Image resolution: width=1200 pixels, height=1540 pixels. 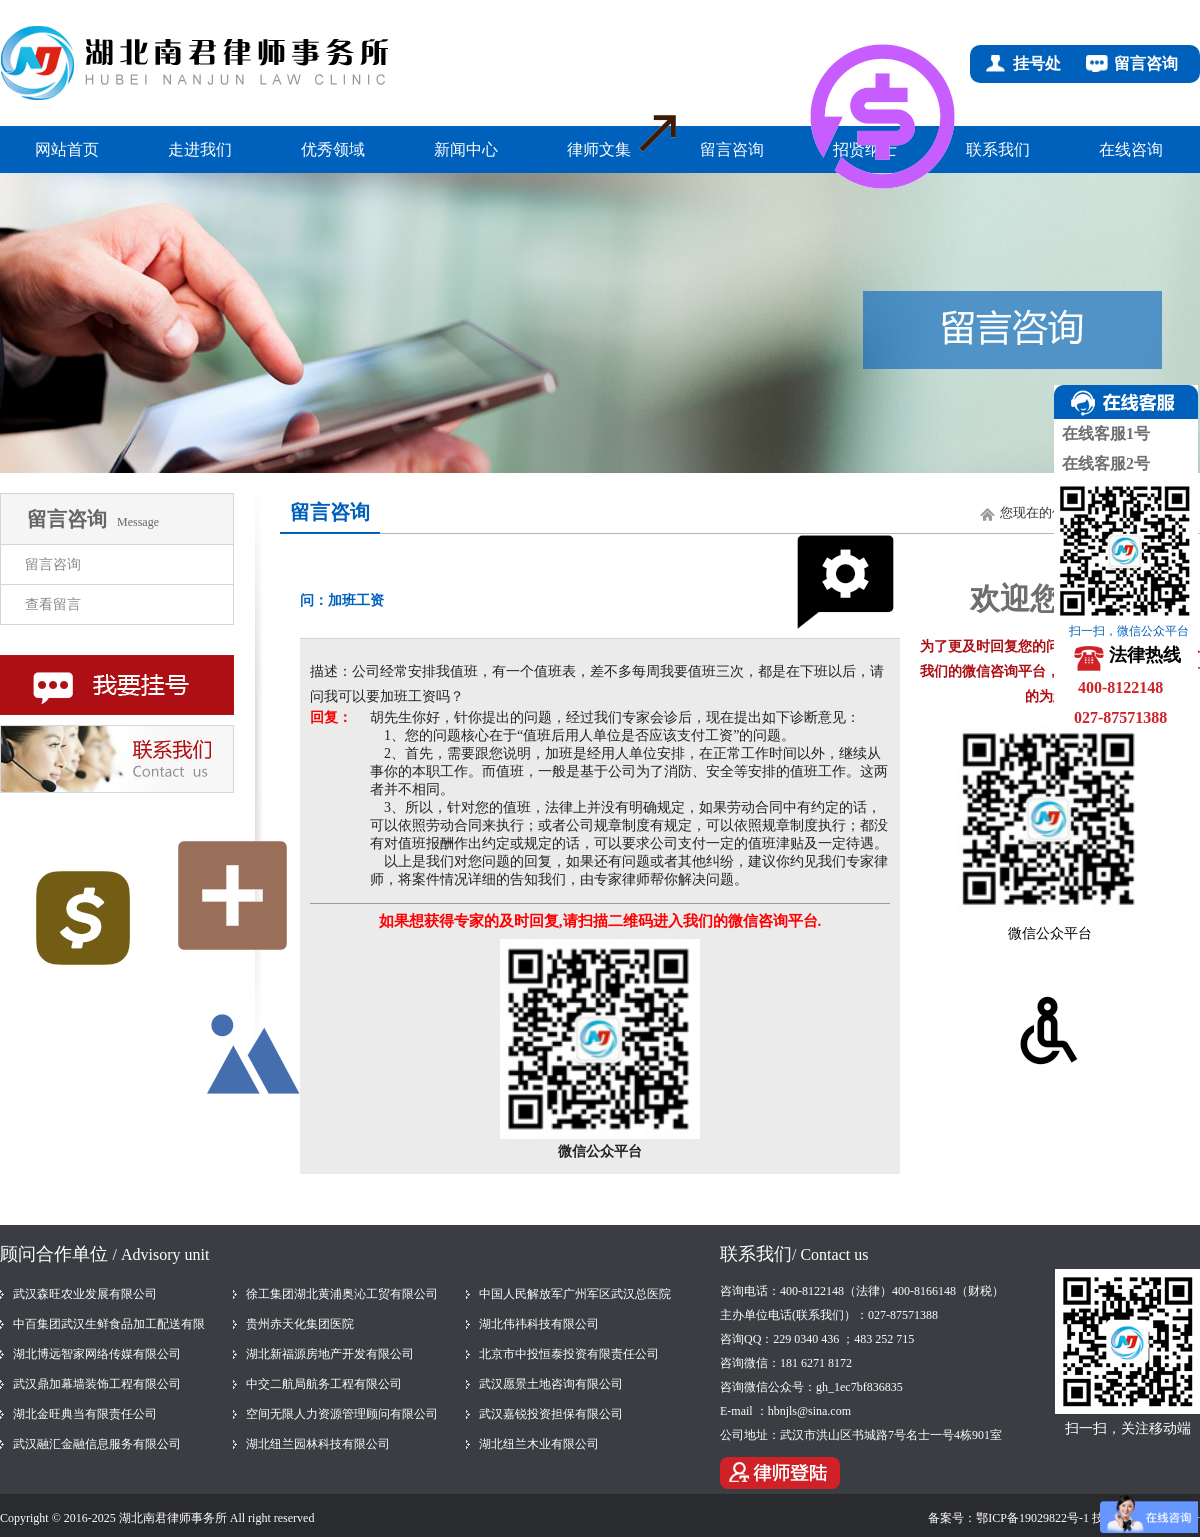 What do you see at coordinates (232, 895) in the screenshot?
I see `add a new item or content` at bounding box center [232, 895].